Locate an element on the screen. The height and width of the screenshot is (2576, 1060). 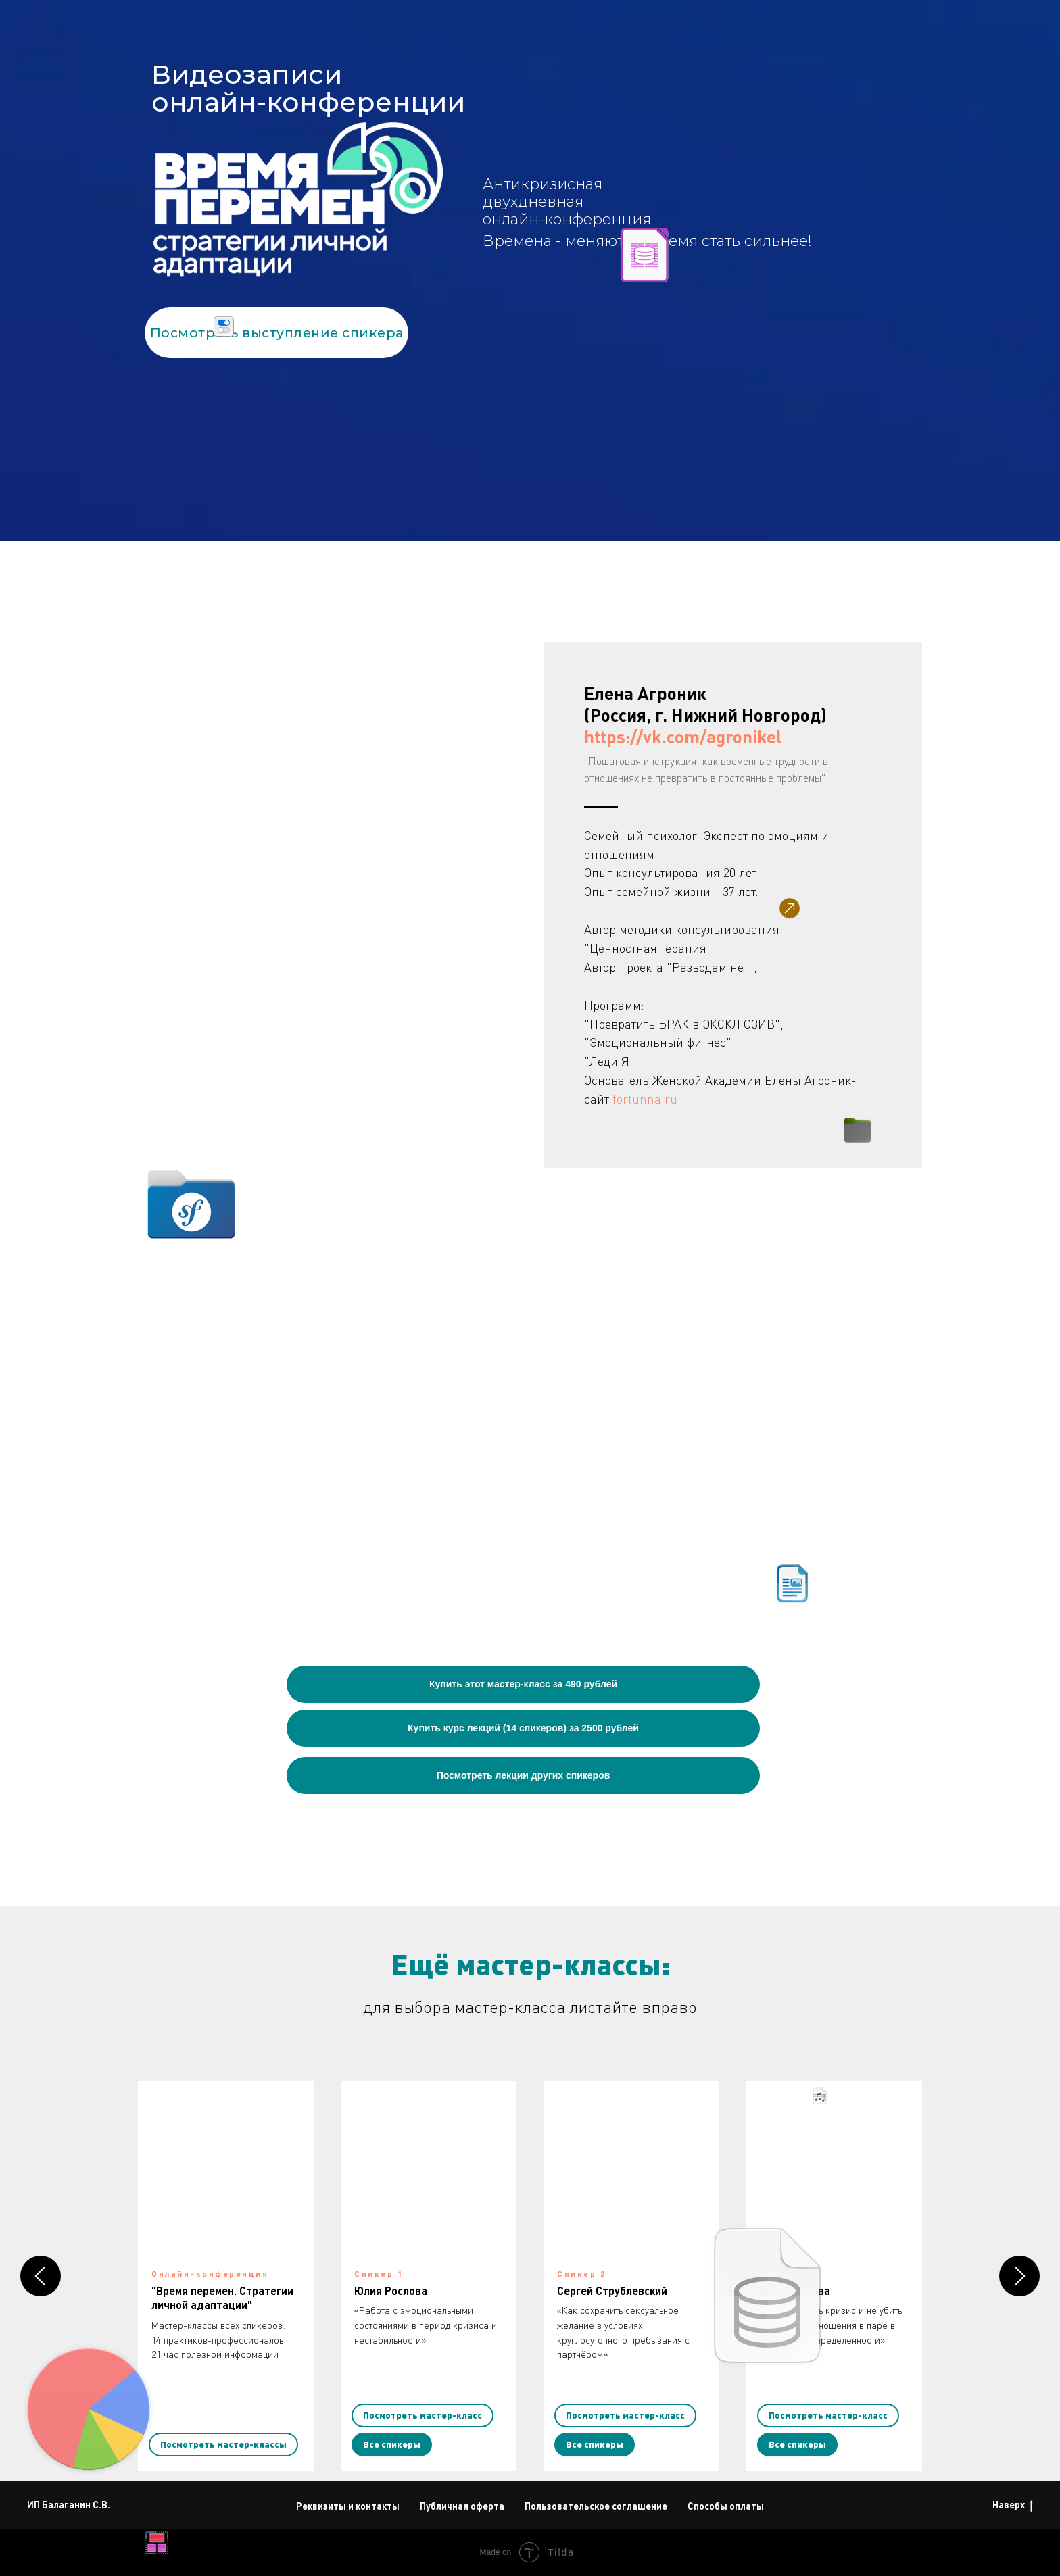
an iMelody ringtone file is located at coordinates (819, 2096).